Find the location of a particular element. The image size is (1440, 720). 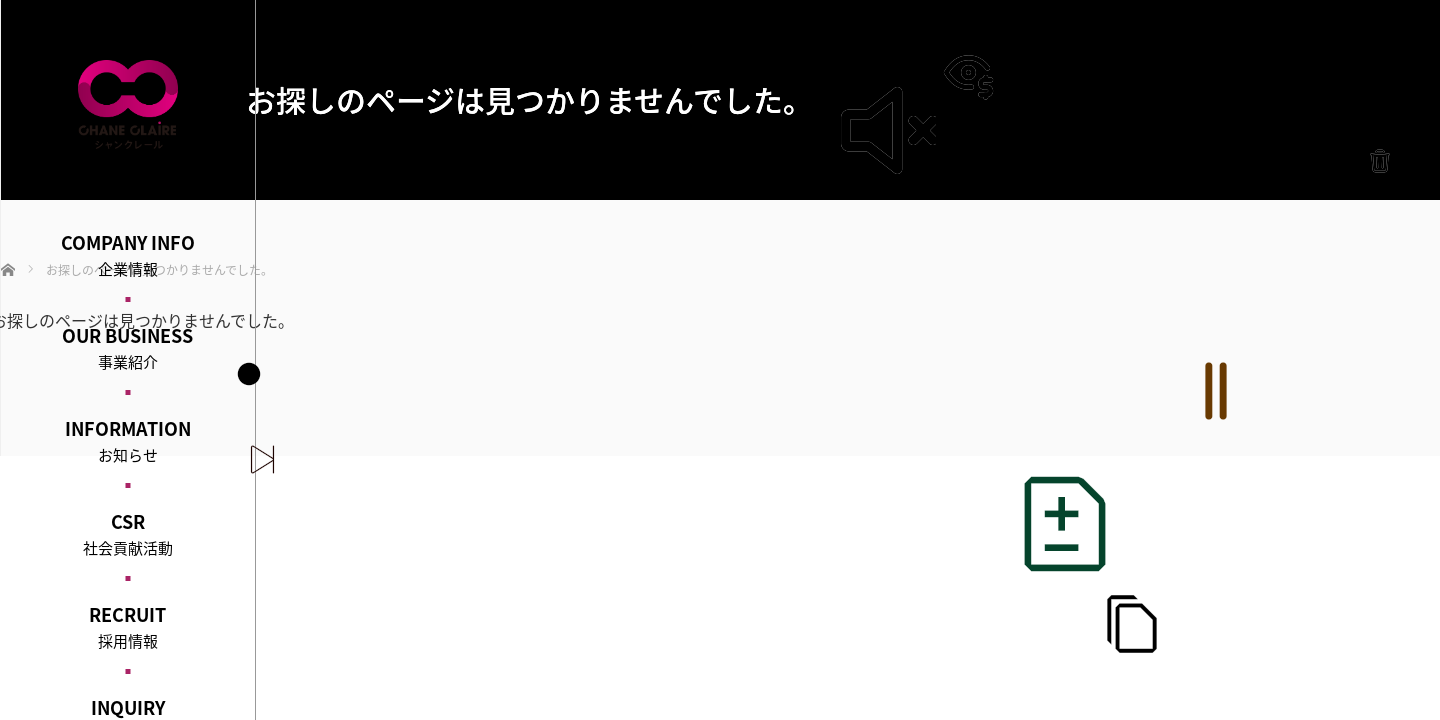

view pricing or cost details is located at coordinates (968, 72).